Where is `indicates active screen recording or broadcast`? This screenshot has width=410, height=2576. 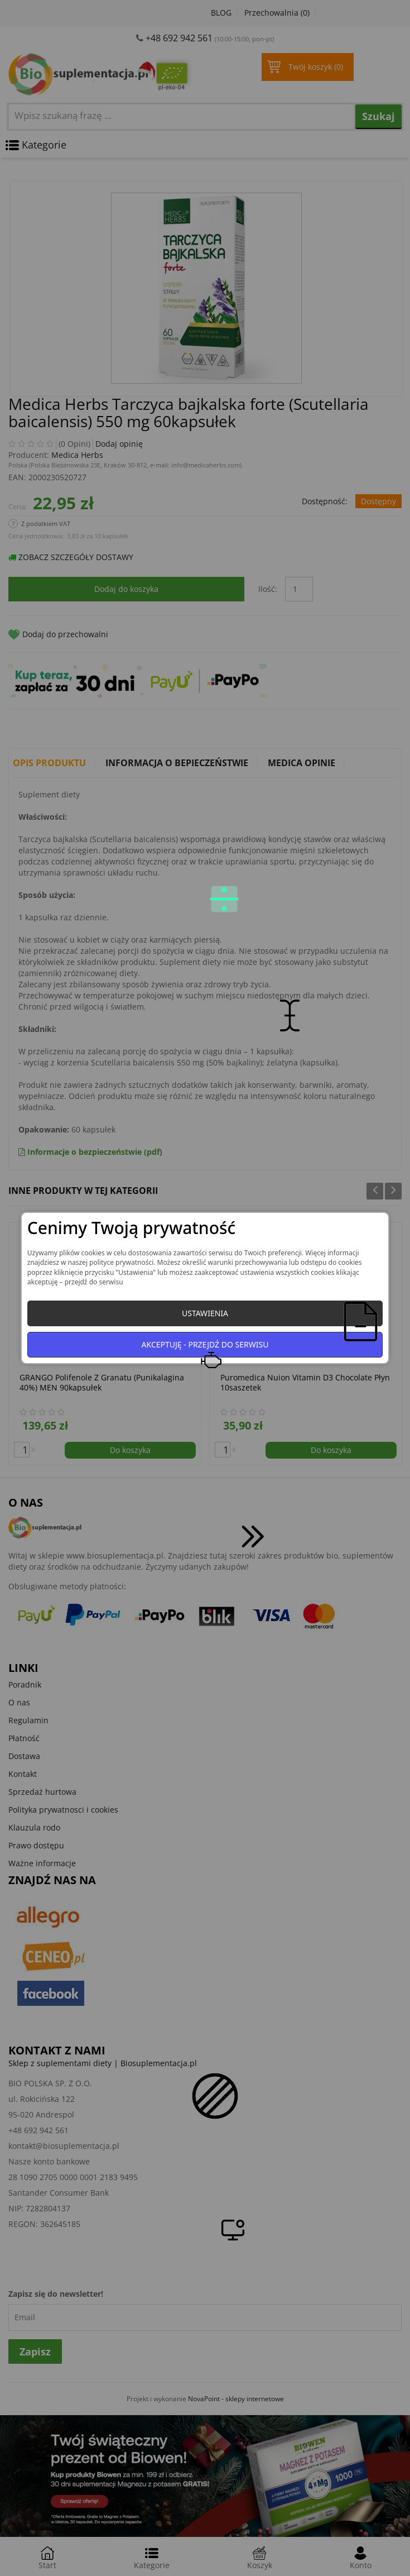 indicates active screen recording or broadcast is located at coordinates (233, 2230).